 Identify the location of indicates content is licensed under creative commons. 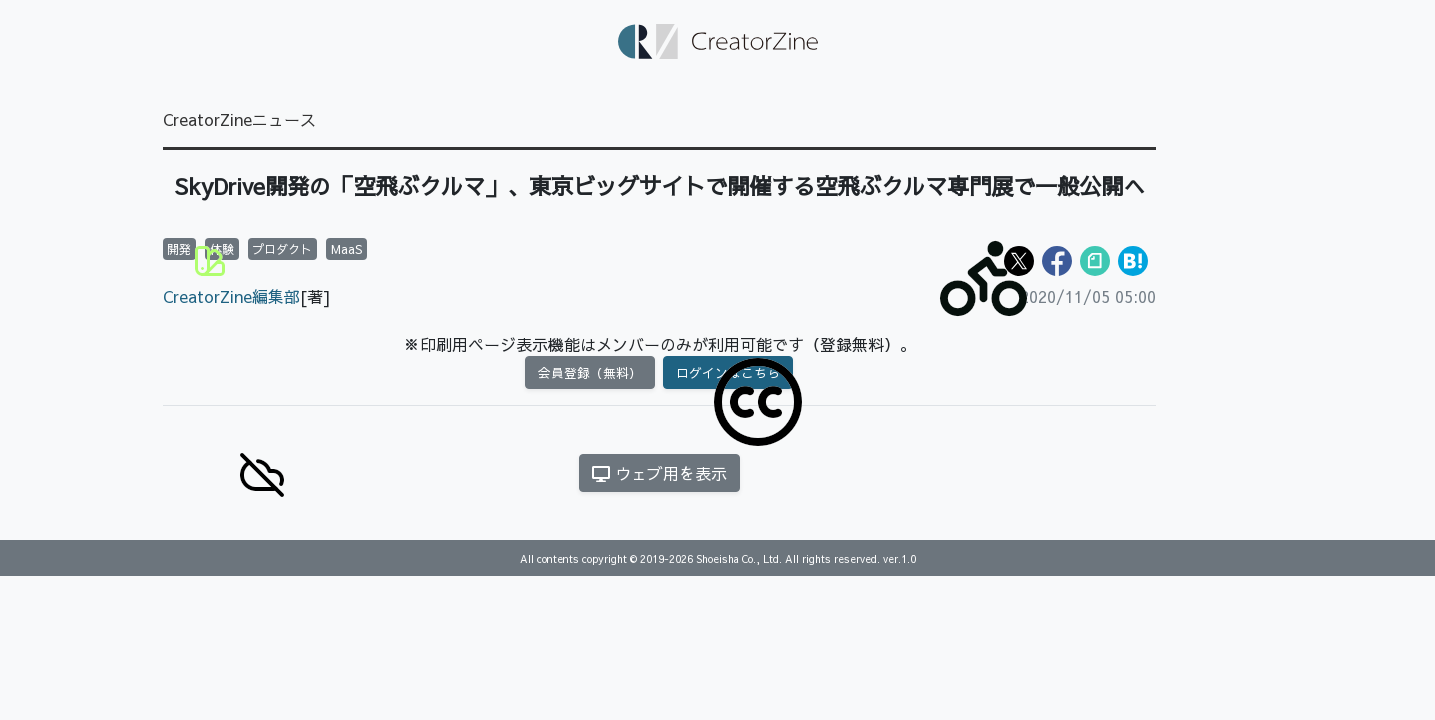
(758, 402).